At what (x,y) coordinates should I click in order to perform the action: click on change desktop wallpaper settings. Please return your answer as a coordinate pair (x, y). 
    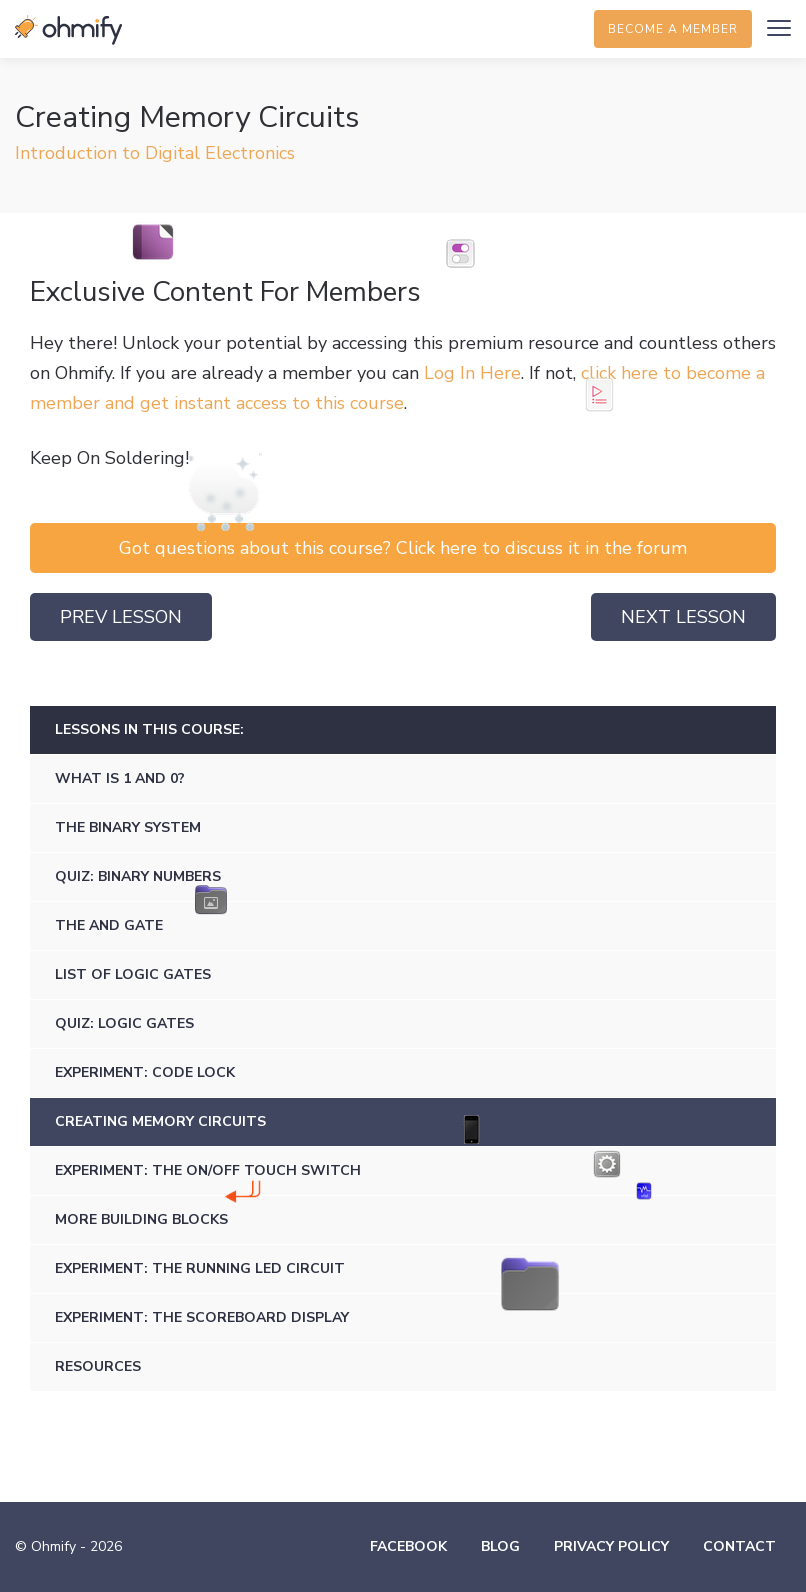
    Looking at the image, I should click on (153, 241).